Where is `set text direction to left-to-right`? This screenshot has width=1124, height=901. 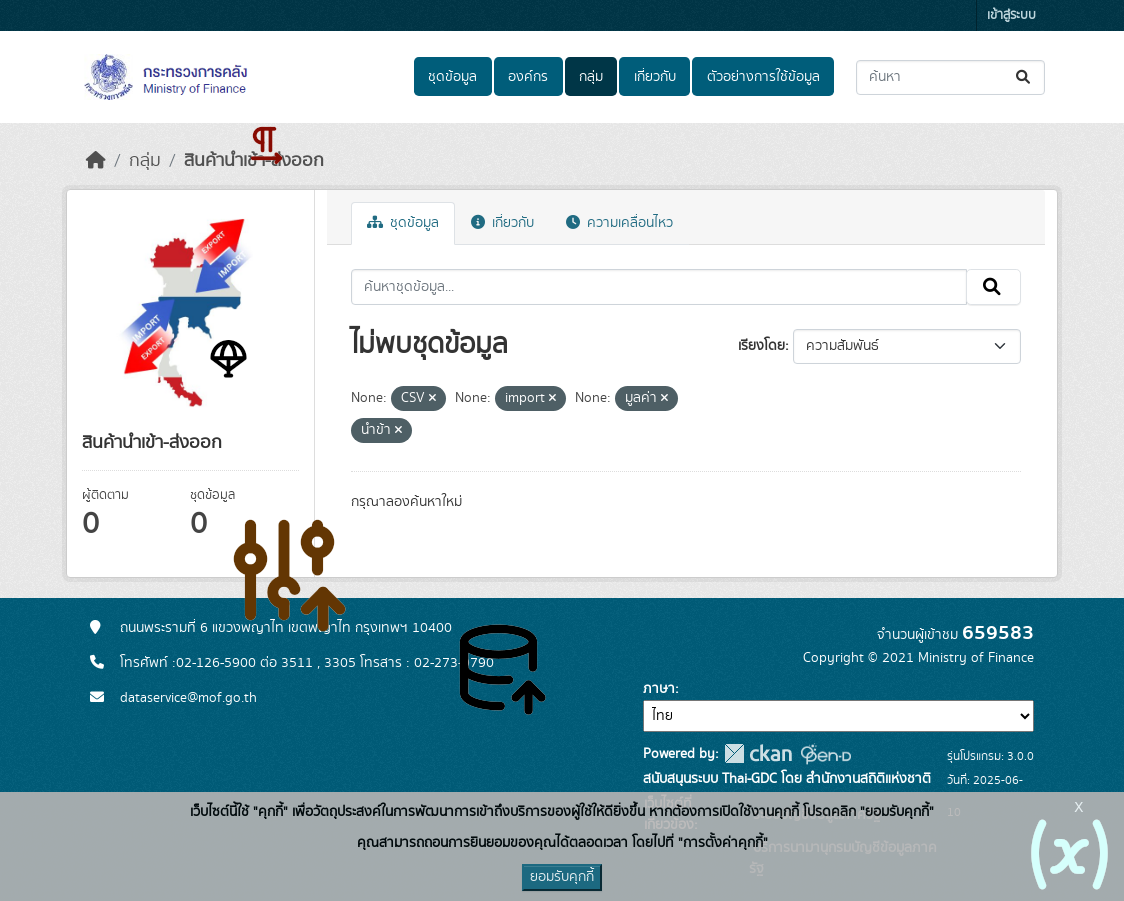 set text direction to left-to-right is located at coordinates (266, 144).